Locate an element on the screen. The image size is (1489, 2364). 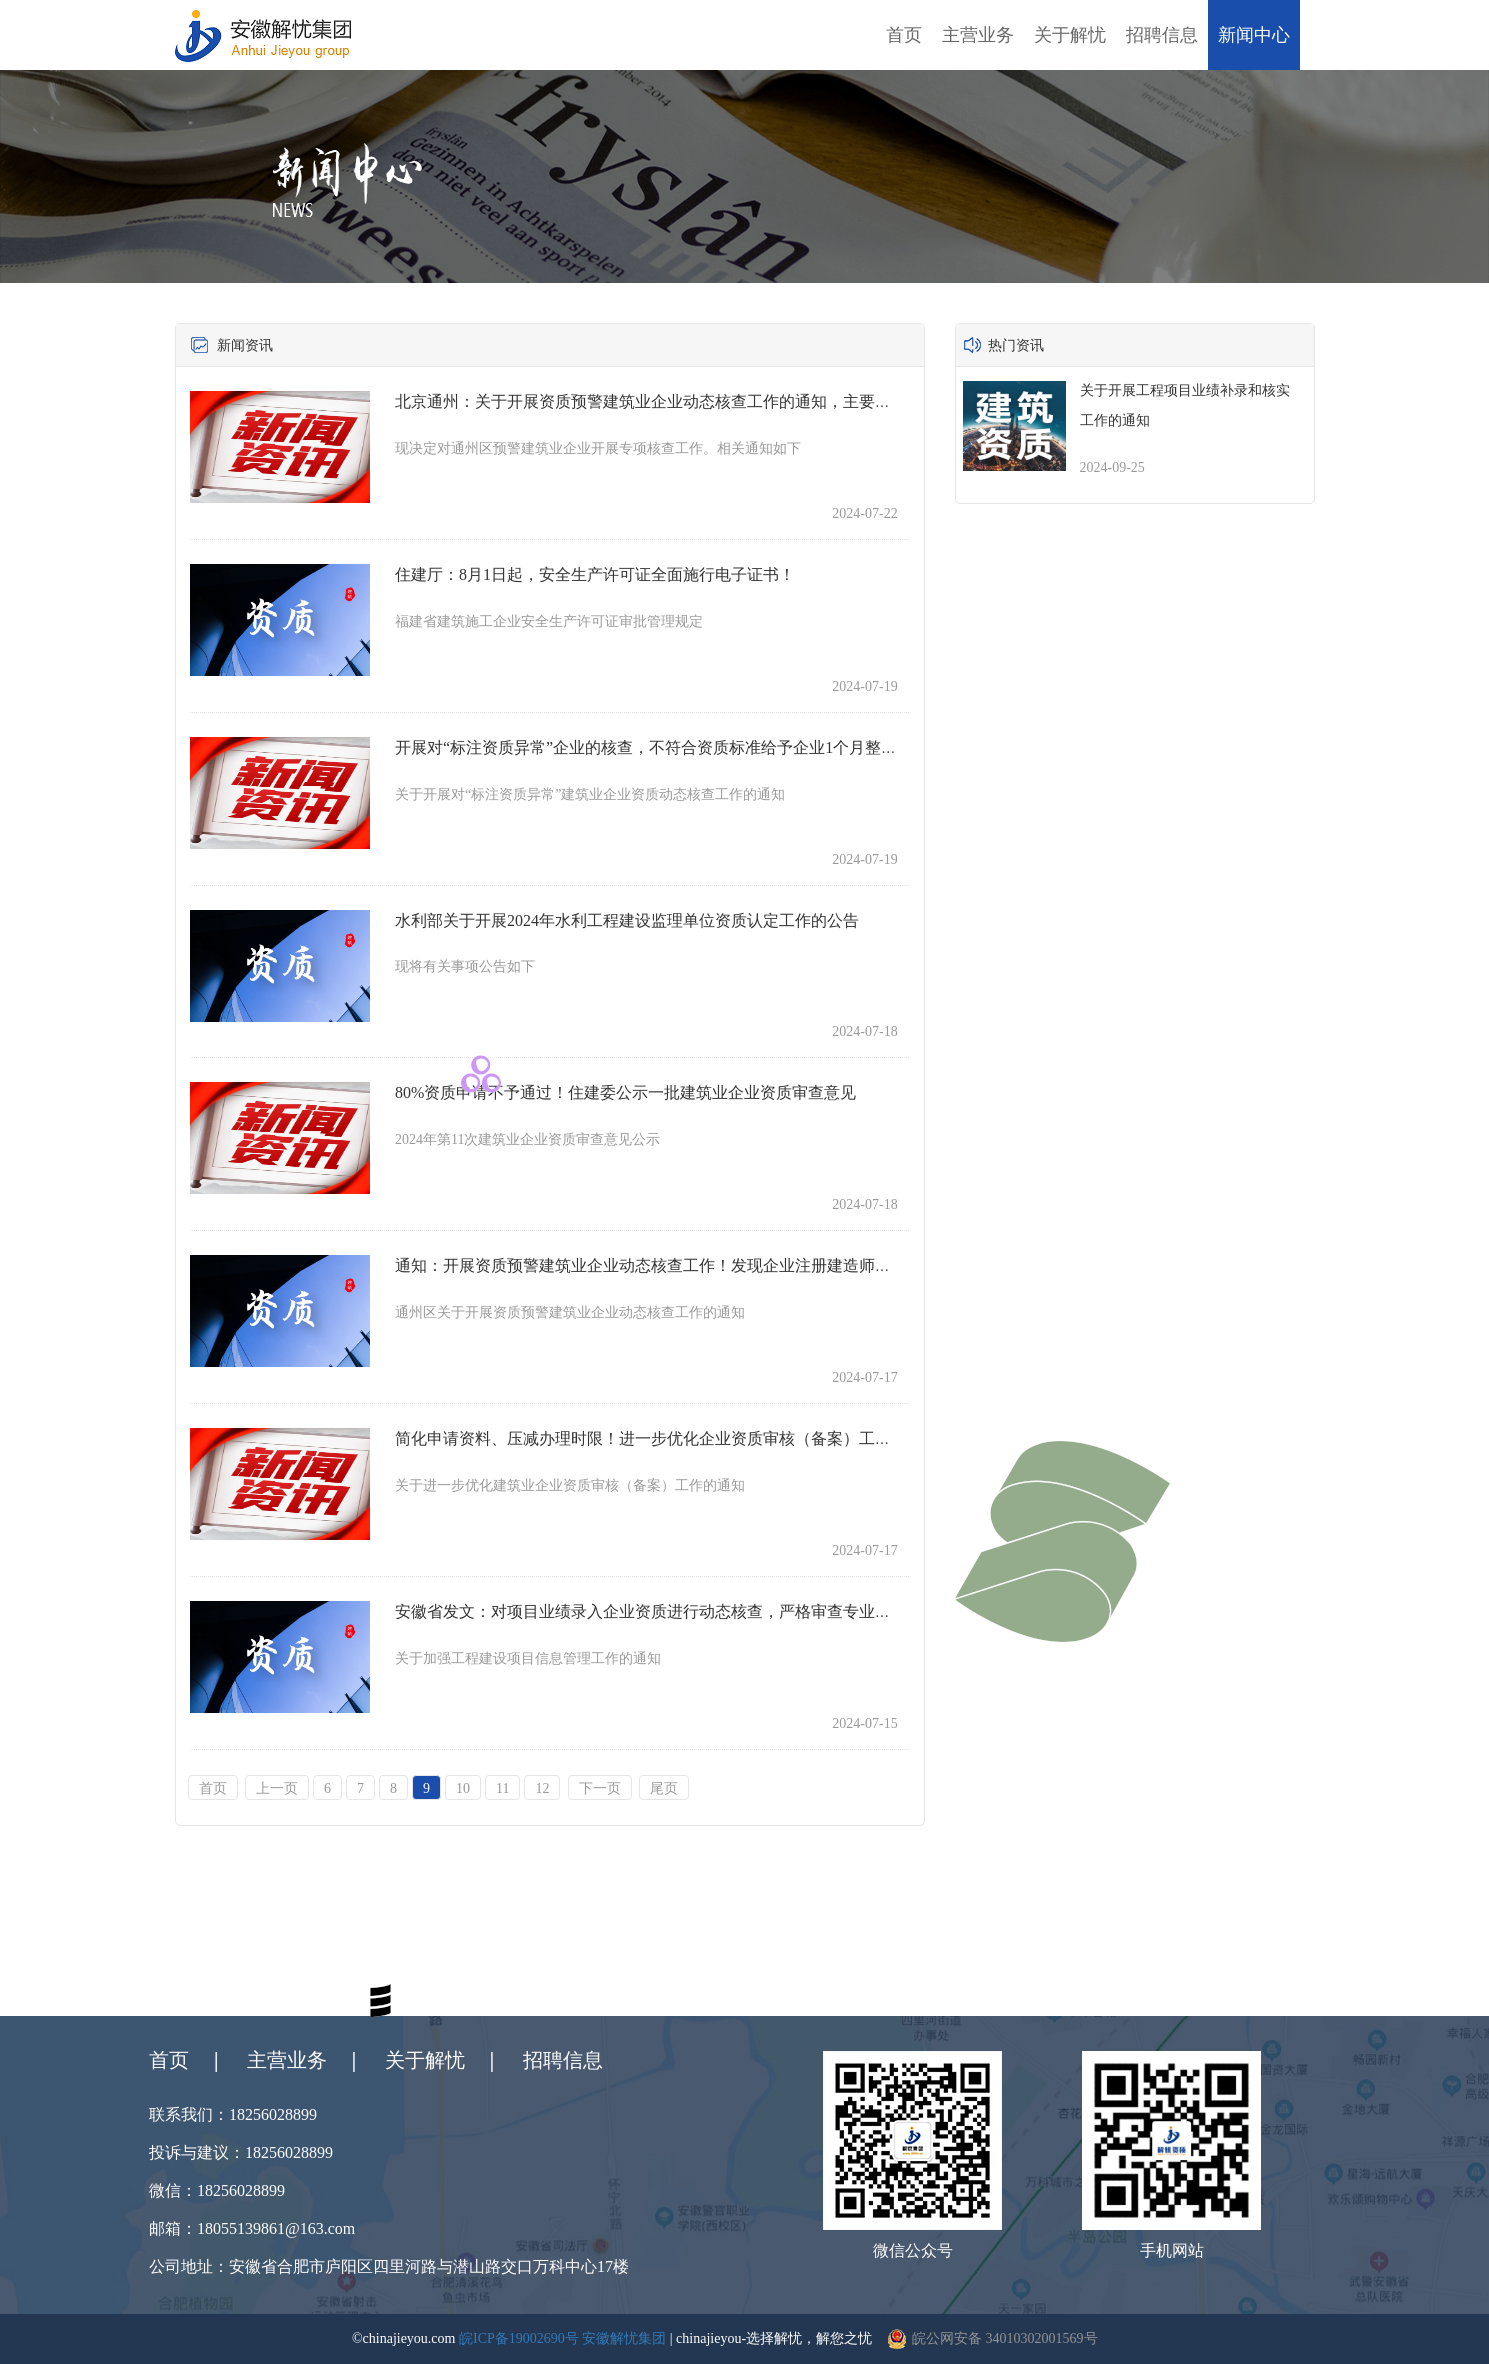
getx state management framework logo is located at coordinates (481, 1074).